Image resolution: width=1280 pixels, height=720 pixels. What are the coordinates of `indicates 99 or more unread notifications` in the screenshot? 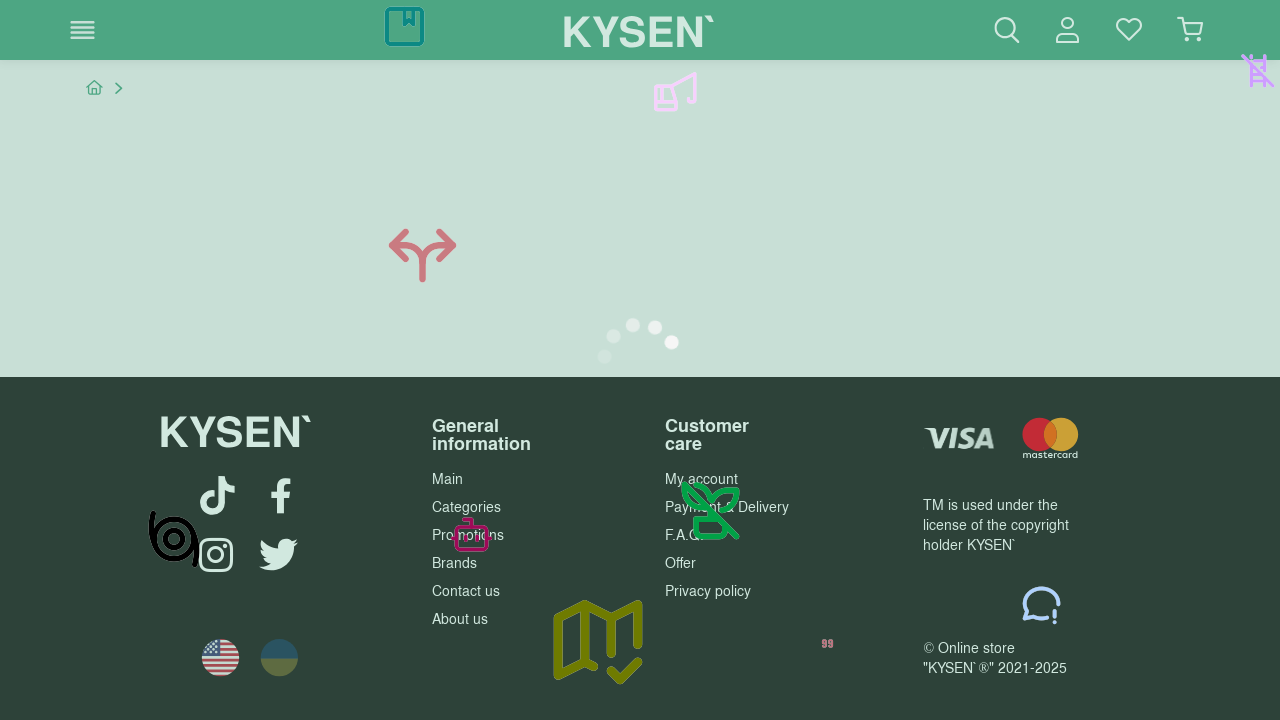 It's located at (827, 643).